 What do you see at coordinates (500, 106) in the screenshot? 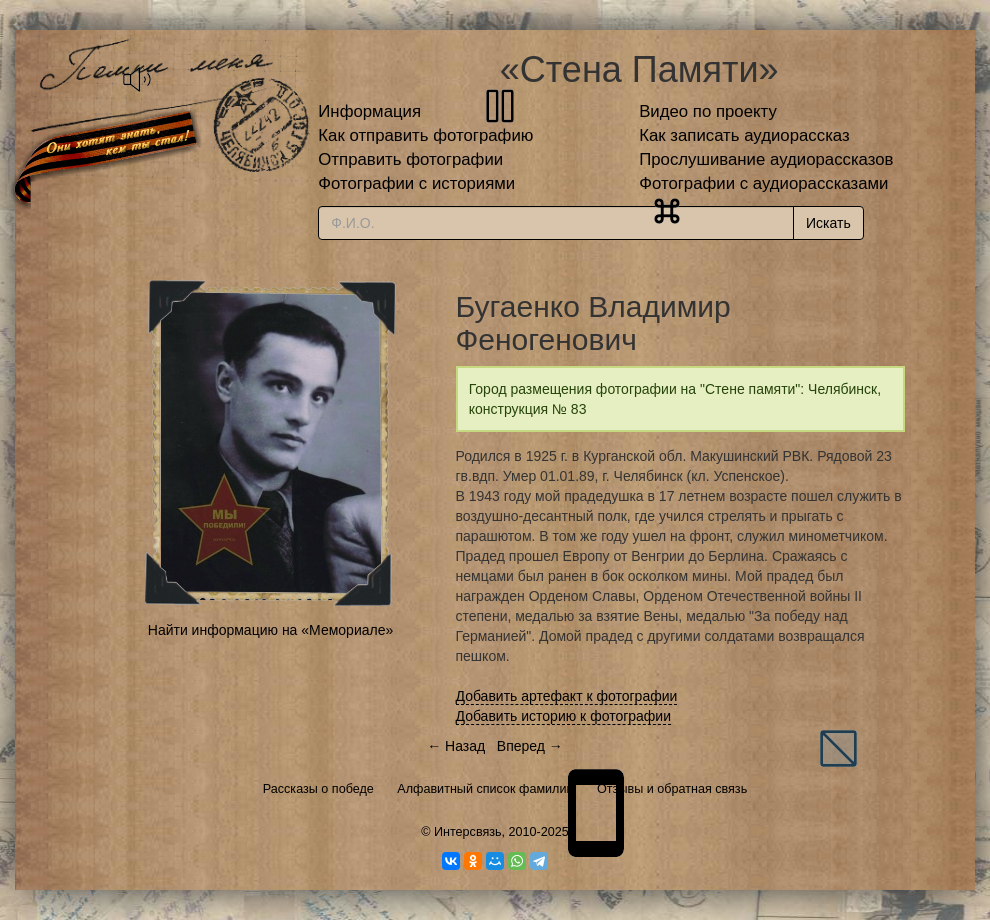
I see `switch to column view layout` at bounding box center [500, 106].